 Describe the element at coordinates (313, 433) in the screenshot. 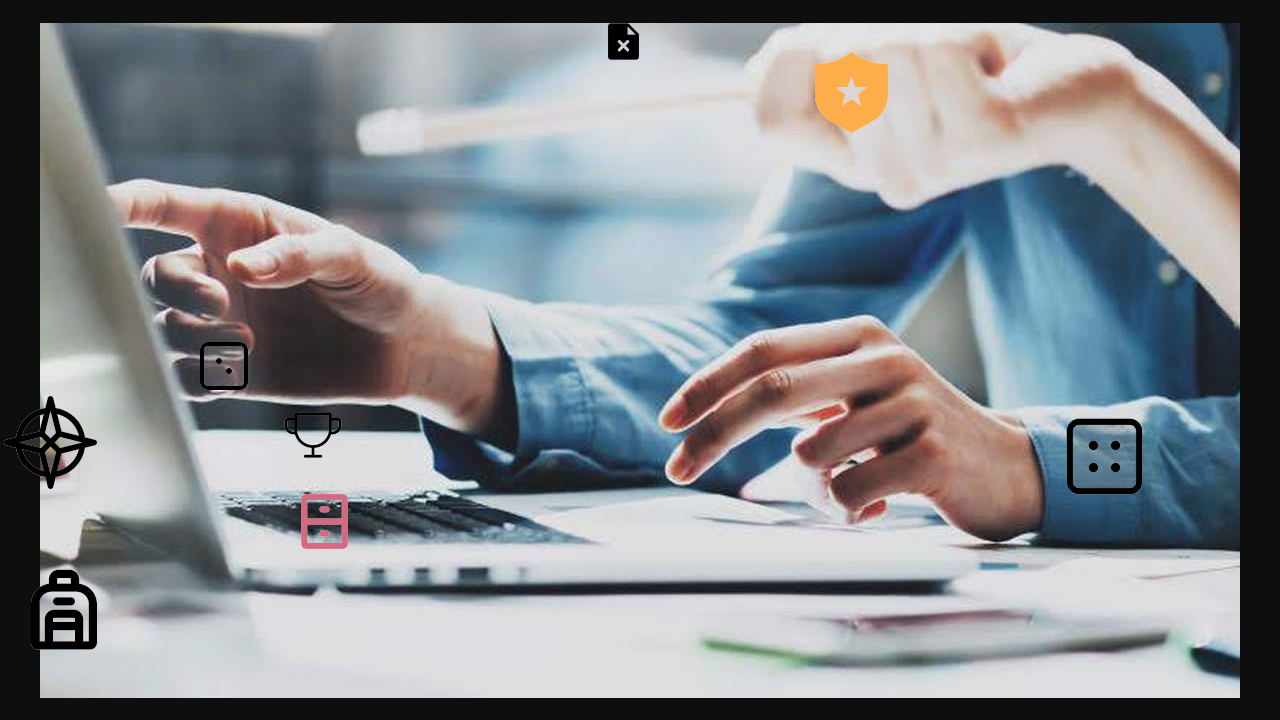

I see `view achievements or awards` at that location.